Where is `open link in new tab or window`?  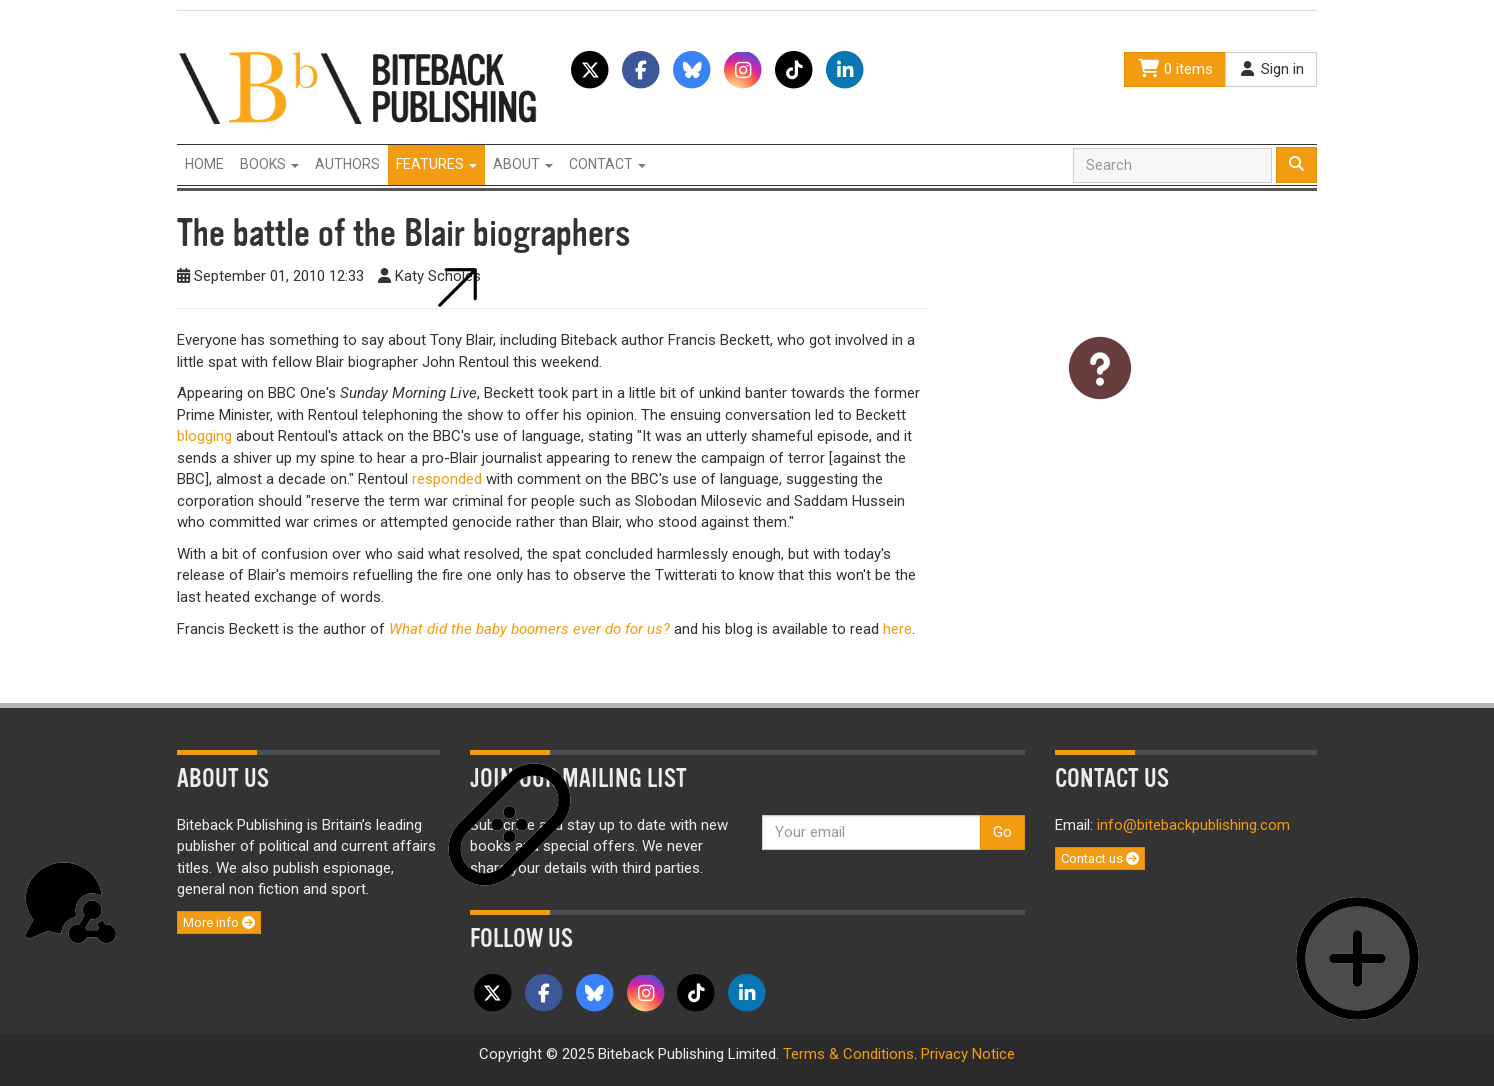 open link in new tab or window is located at coordinates (457, 287).